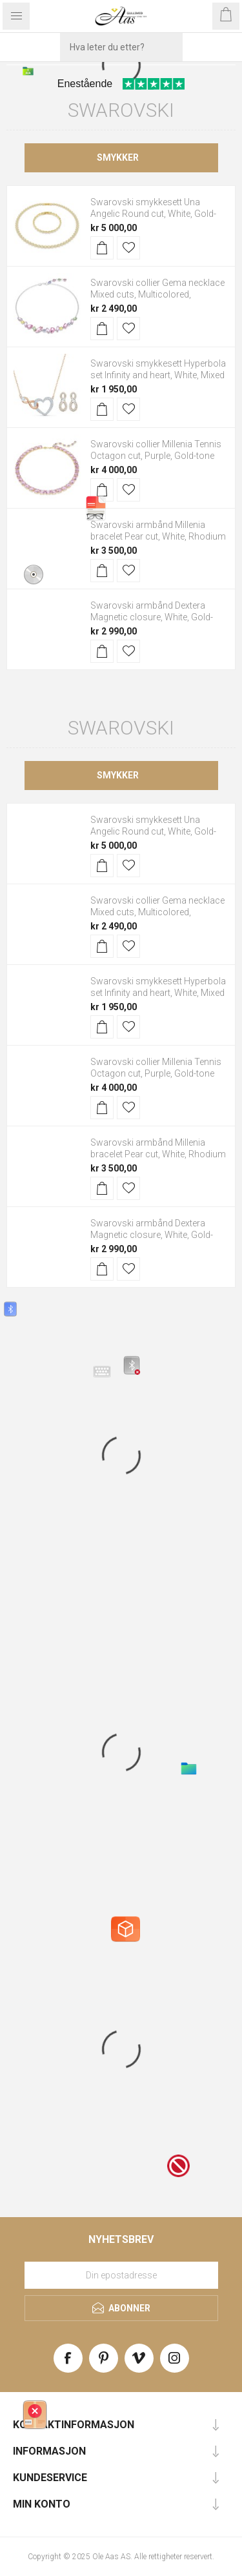 This screenshot has height=2576, width=242. I want to click on open bluetooth settings, so click(10, 1309).